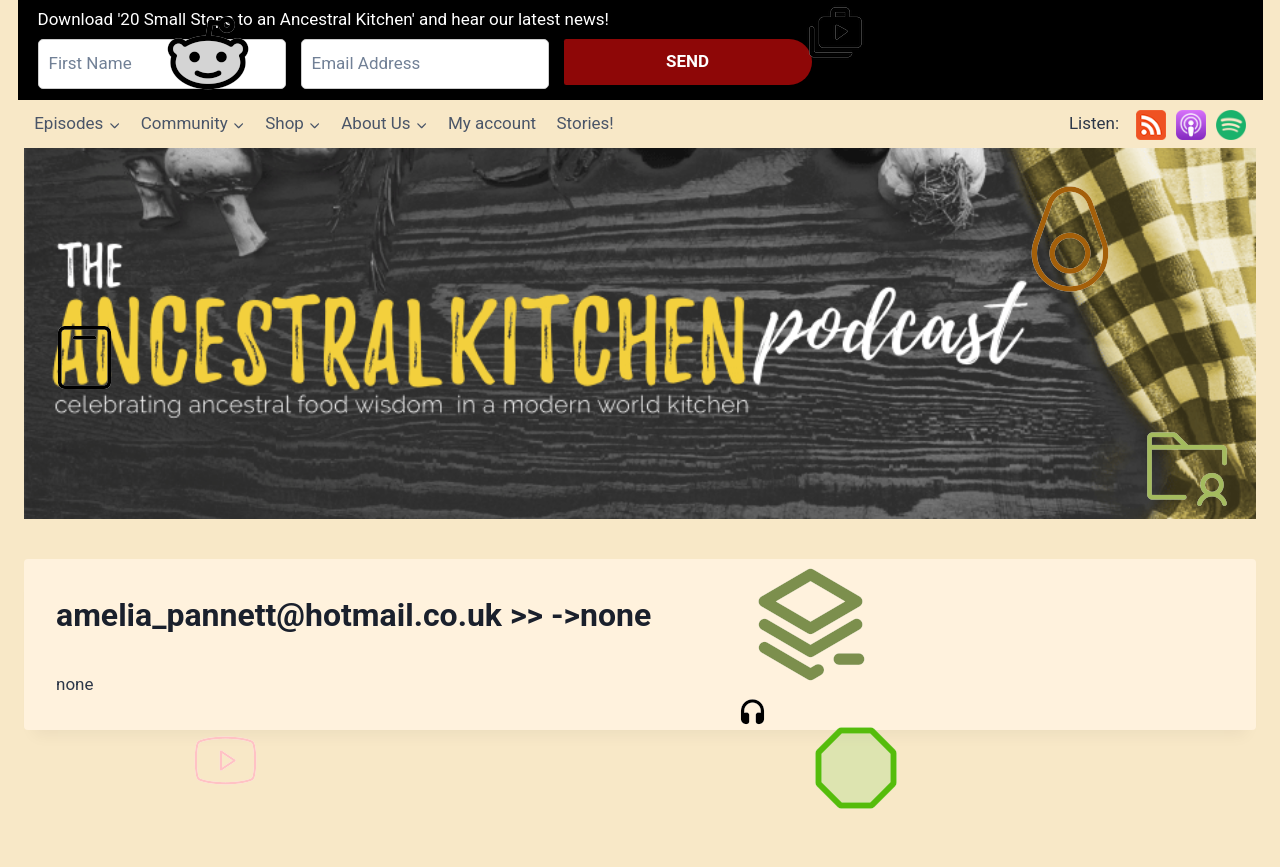 This screenshot has width=1280, height=867. I want to click on view your purchased videos or media, so click(835, 33).